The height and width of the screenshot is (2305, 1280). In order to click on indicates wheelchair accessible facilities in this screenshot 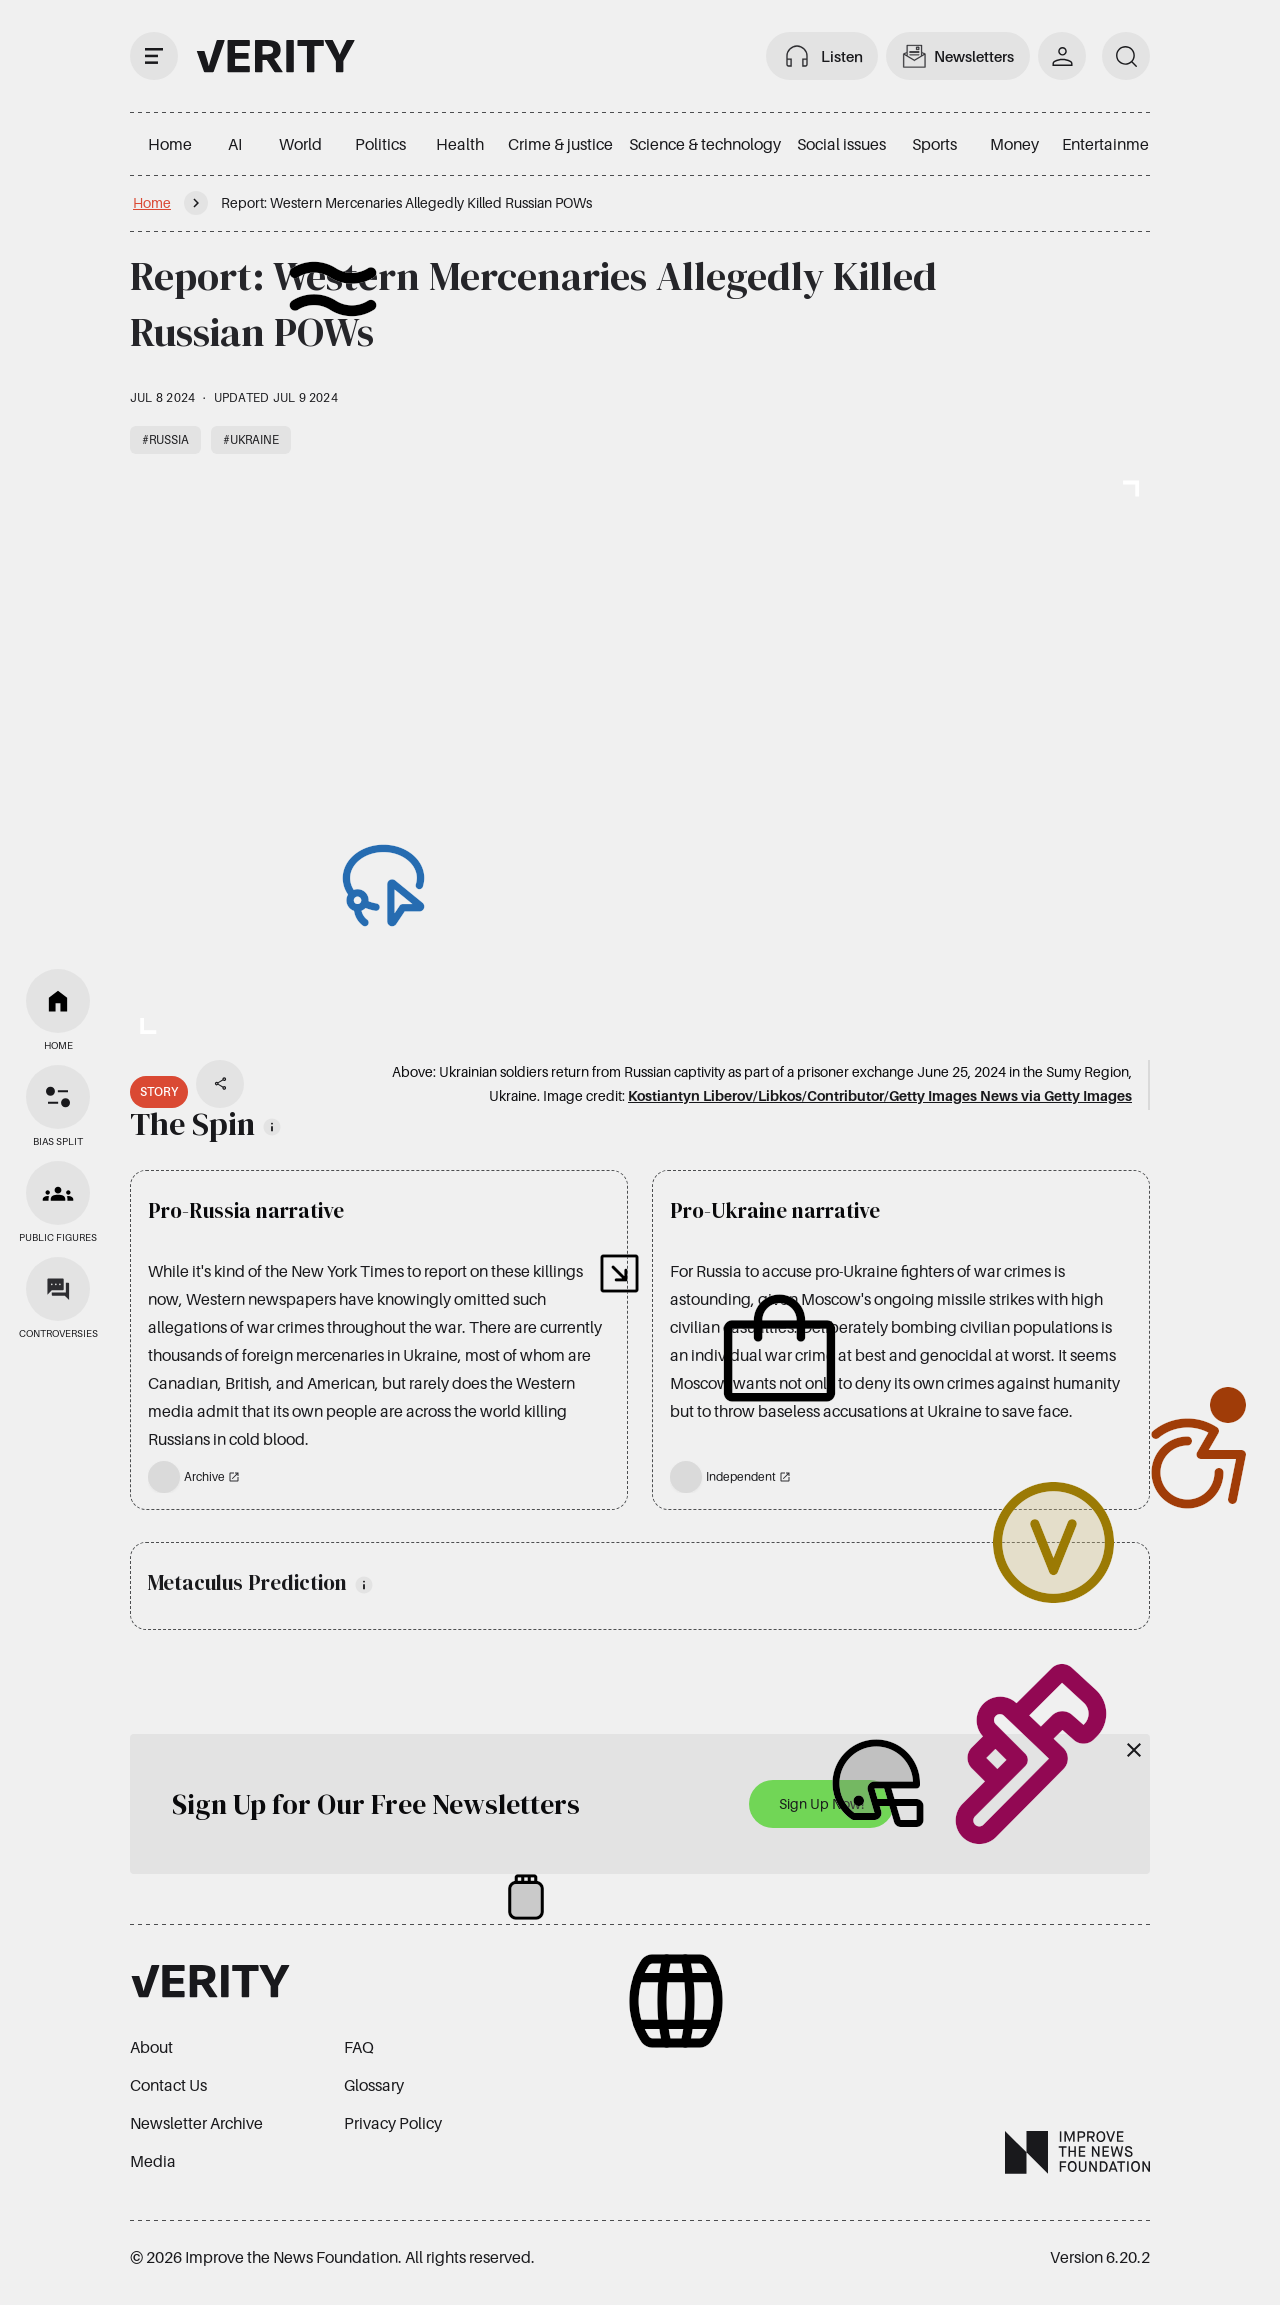, I will do `click(1201, 1450)`.